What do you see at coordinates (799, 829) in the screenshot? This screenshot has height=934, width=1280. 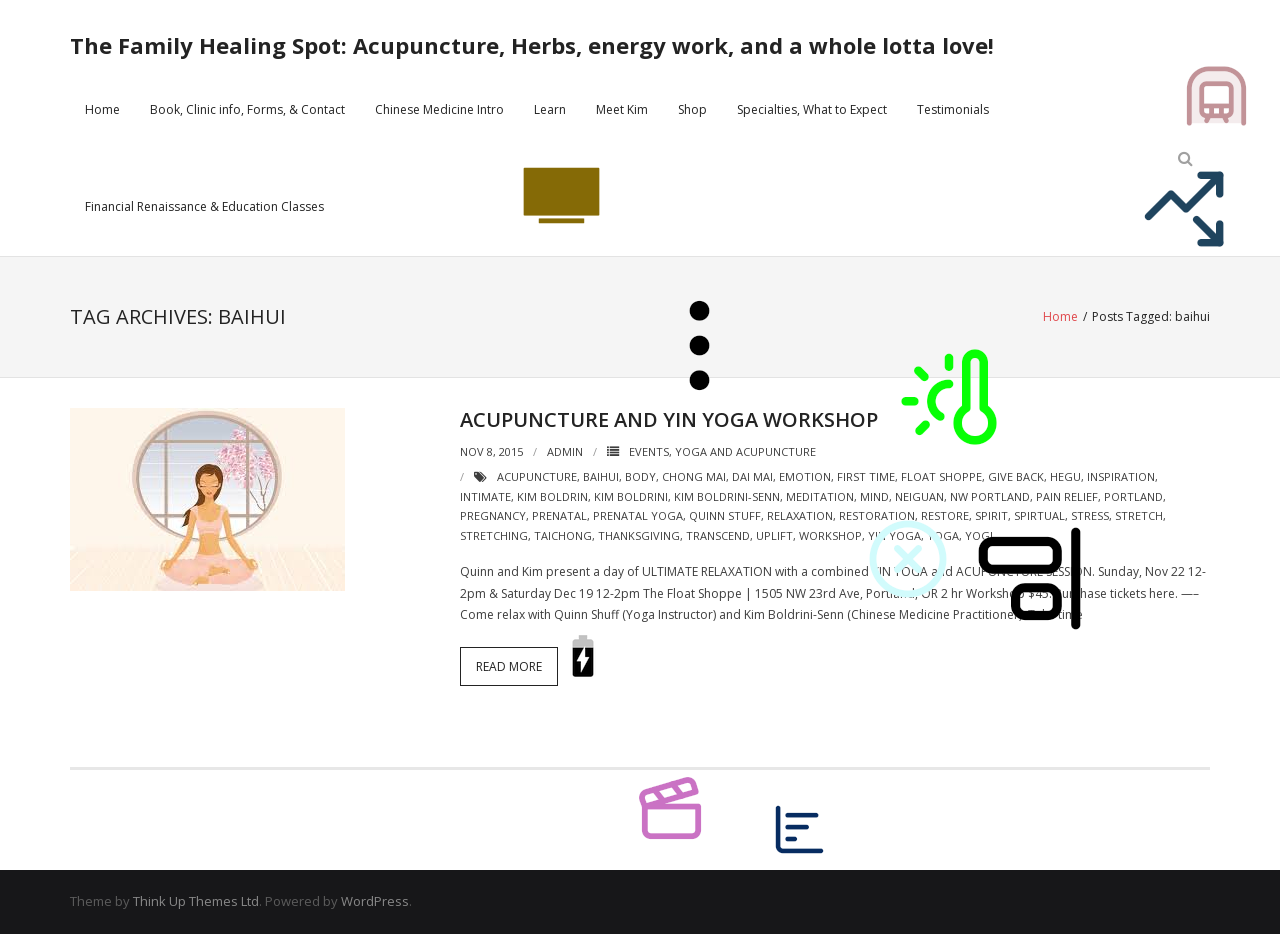 I see `view declining metrics or statistics` at bounding box center [799, 829].